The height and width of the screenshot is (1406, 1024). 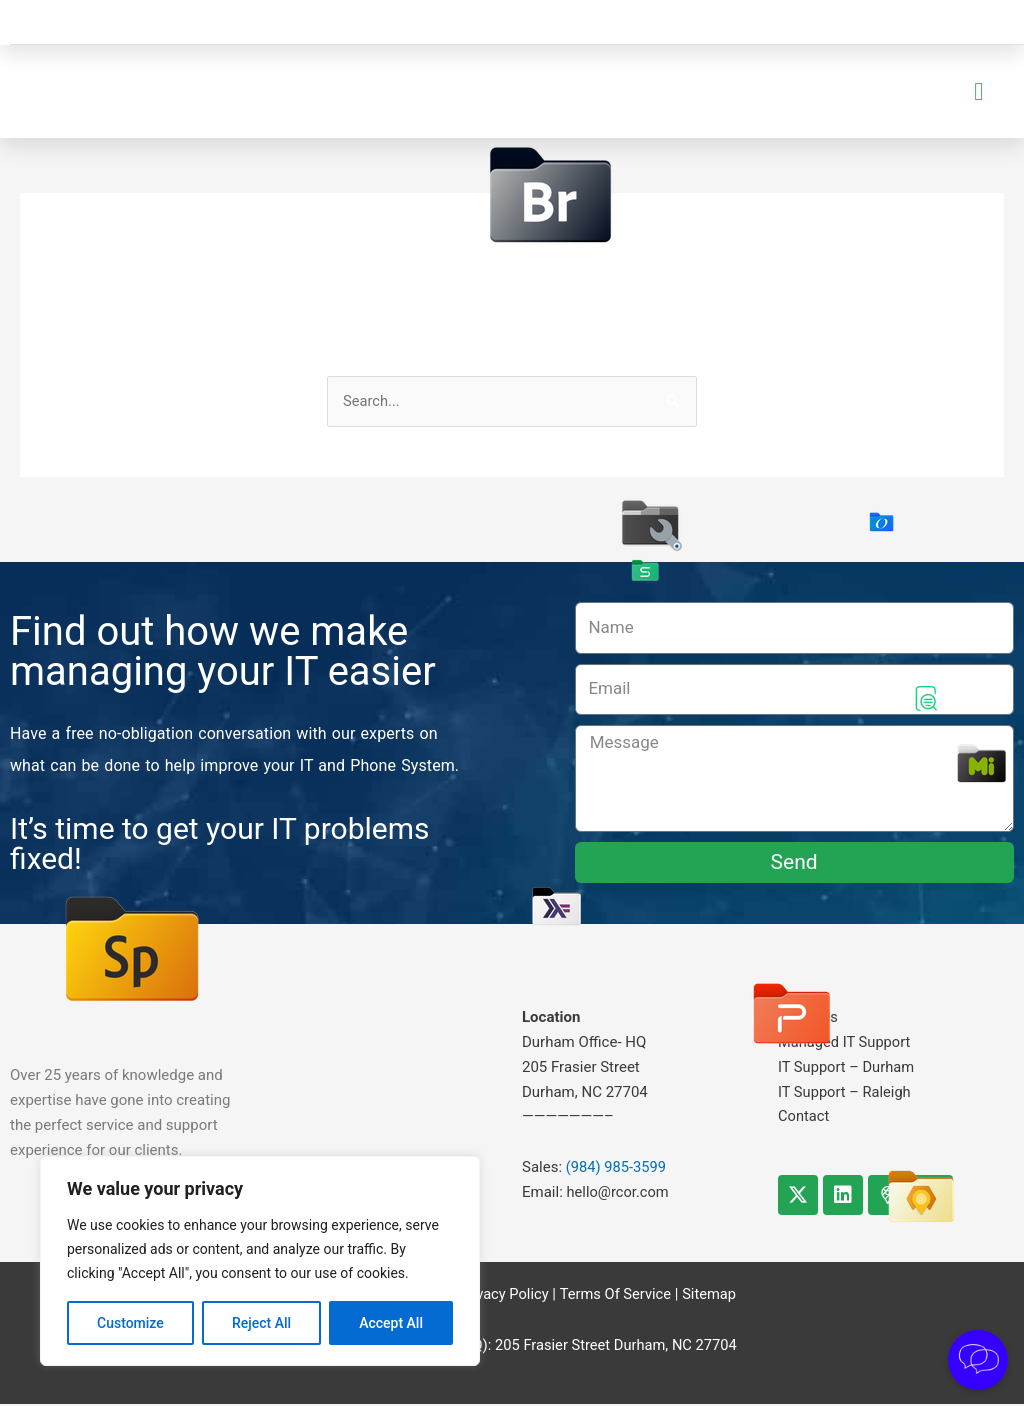 I want to click on open folder containing adobe spark projects, so click(x=131, y=952).